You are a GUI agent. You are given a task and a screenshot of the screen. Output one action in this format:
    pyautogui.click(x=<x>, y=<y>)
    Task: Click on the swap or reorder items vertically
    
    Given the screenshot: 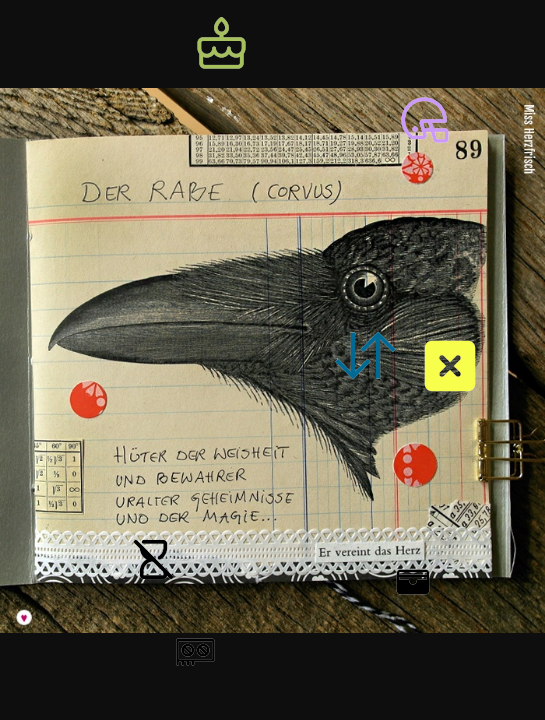 What is the action you would take?
    pyautogui.click(x=365, y=355)
    